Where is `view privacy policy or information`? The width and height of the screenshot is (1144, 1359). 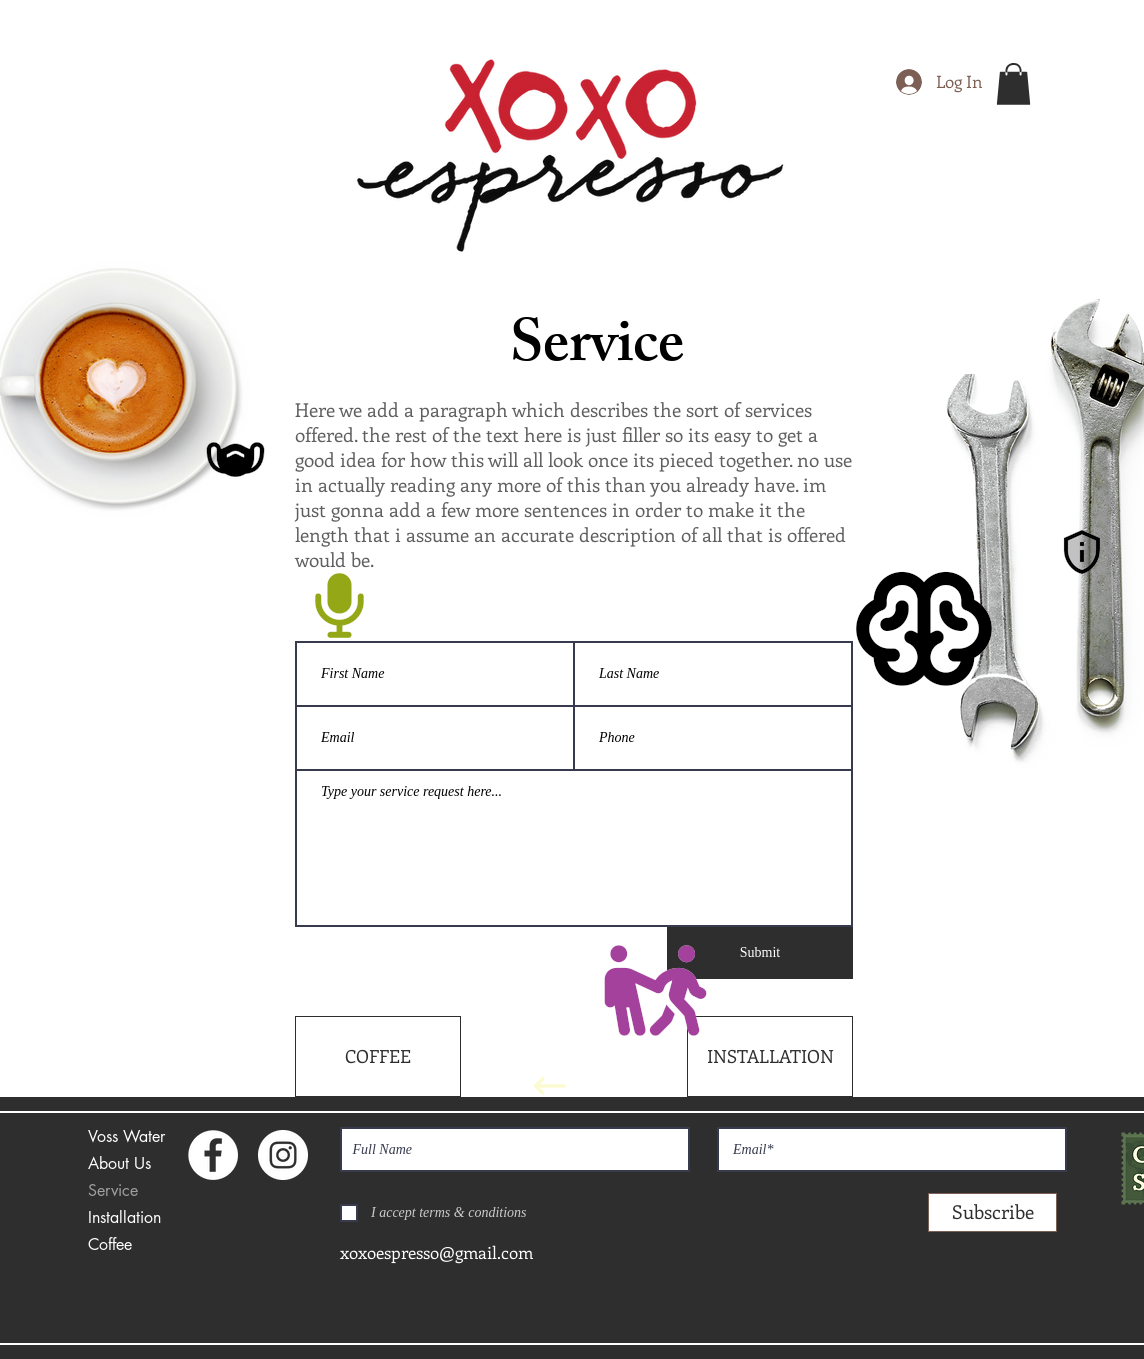 view privacy policy or information is located at coordinates (1082, 552).